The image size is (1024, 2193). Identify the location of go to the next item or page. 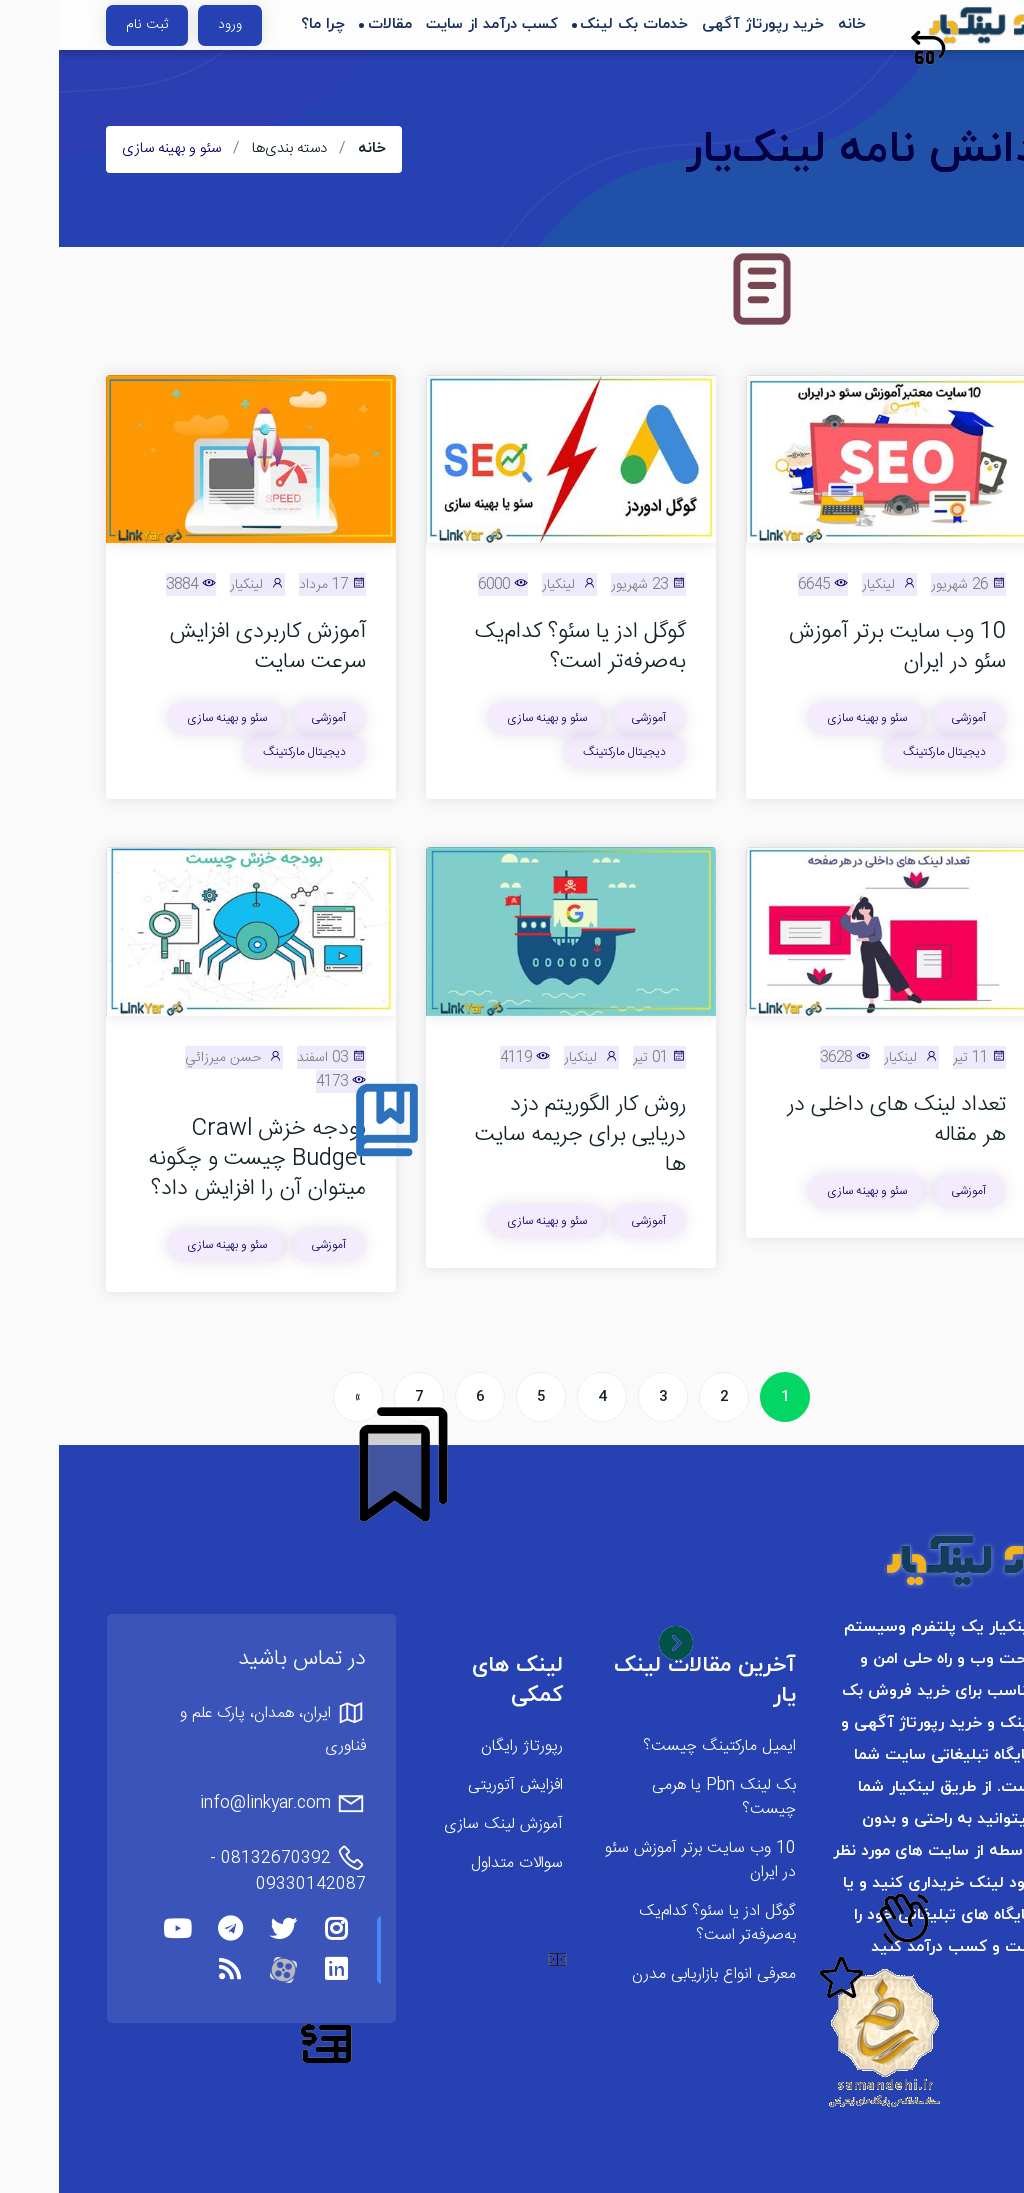
(676, 1643).